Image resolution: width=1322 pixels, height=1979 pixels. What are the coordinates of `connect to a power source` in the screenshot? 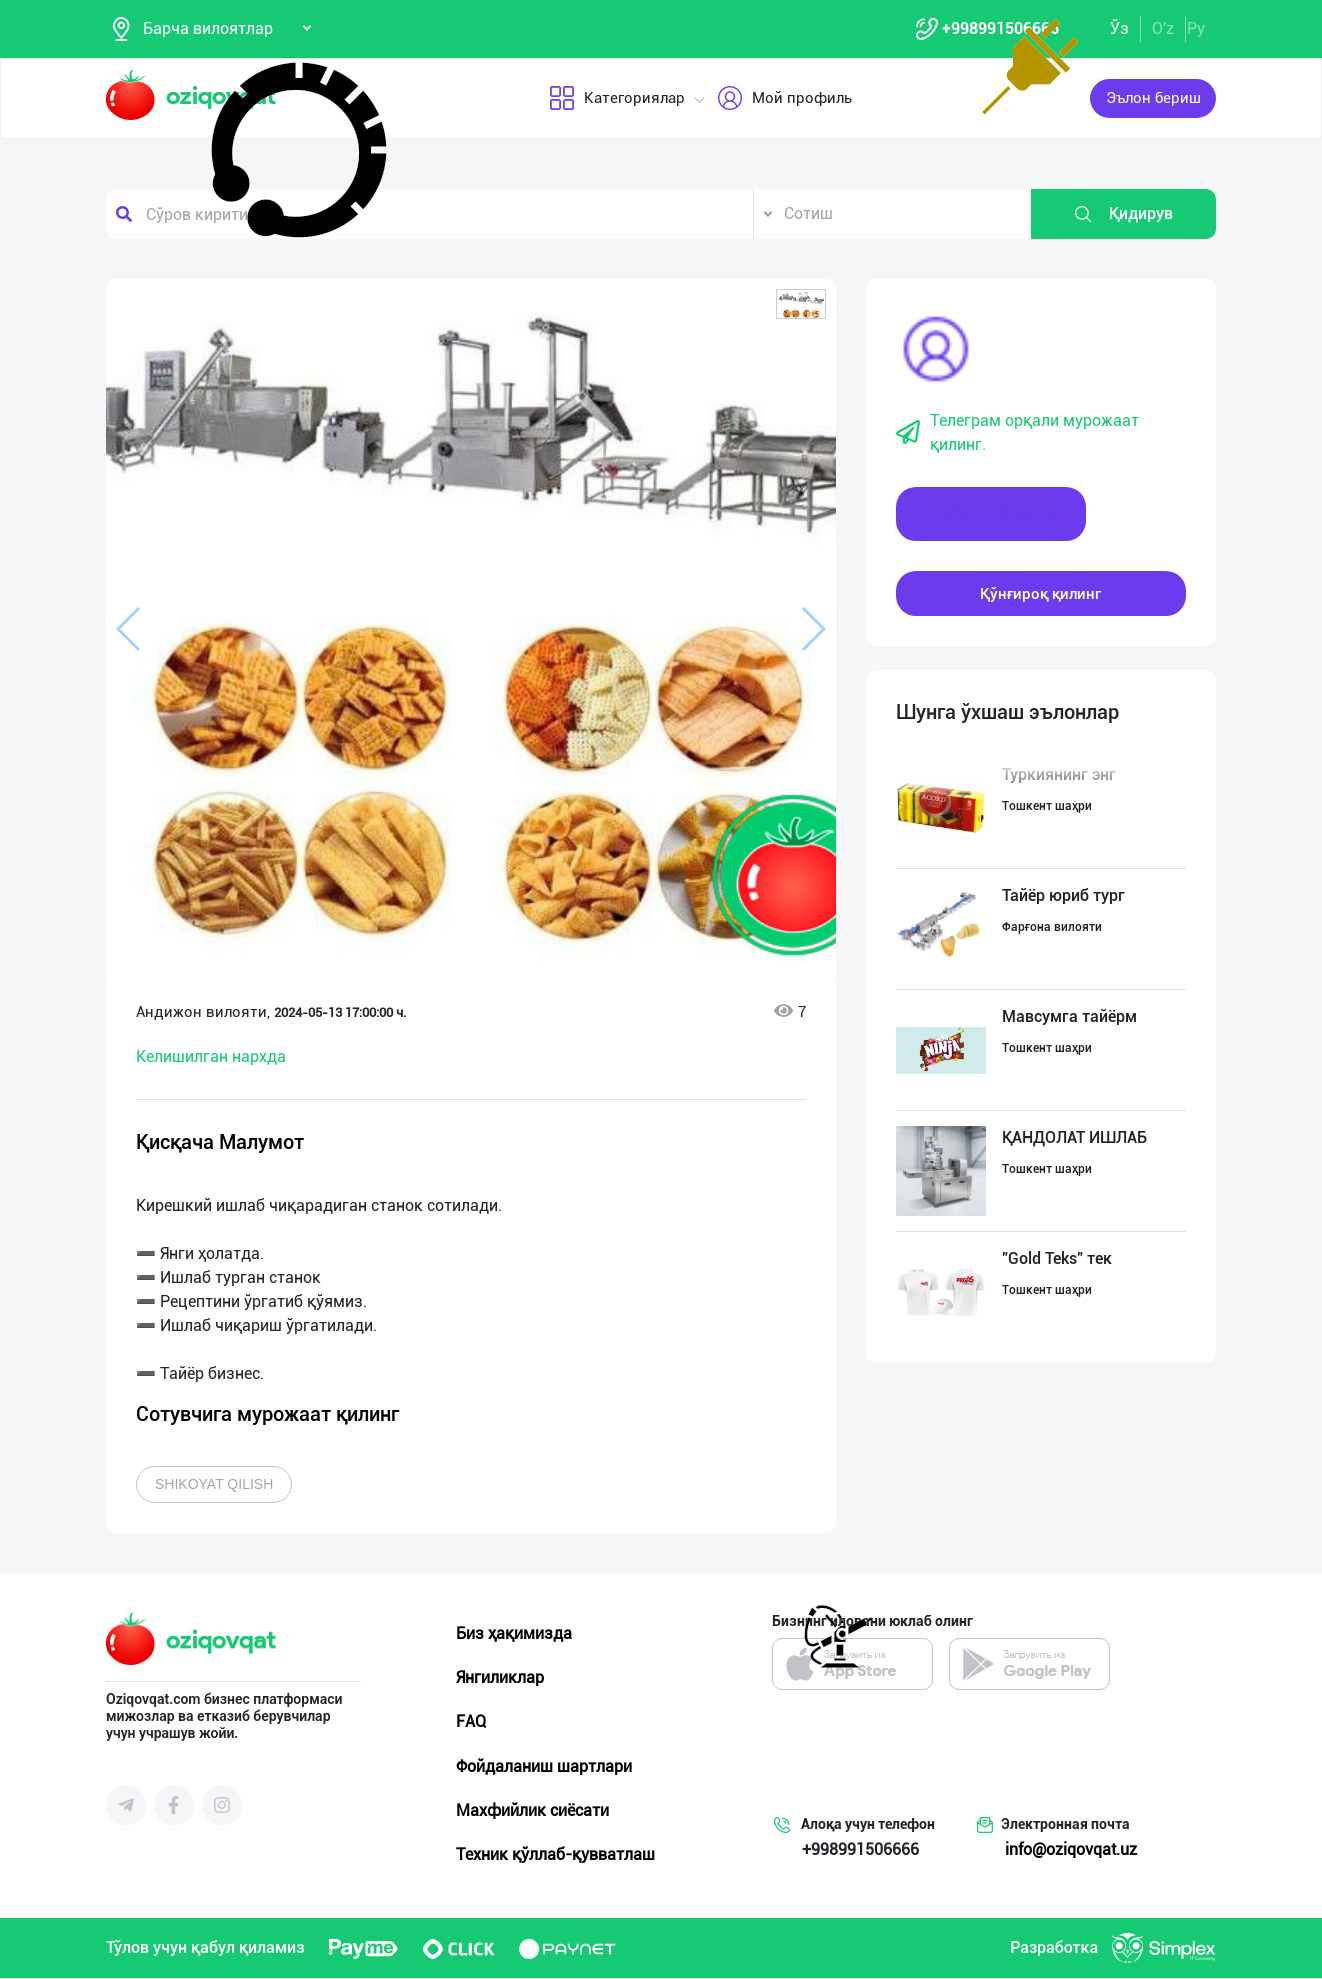 It's located at (1030, 67).